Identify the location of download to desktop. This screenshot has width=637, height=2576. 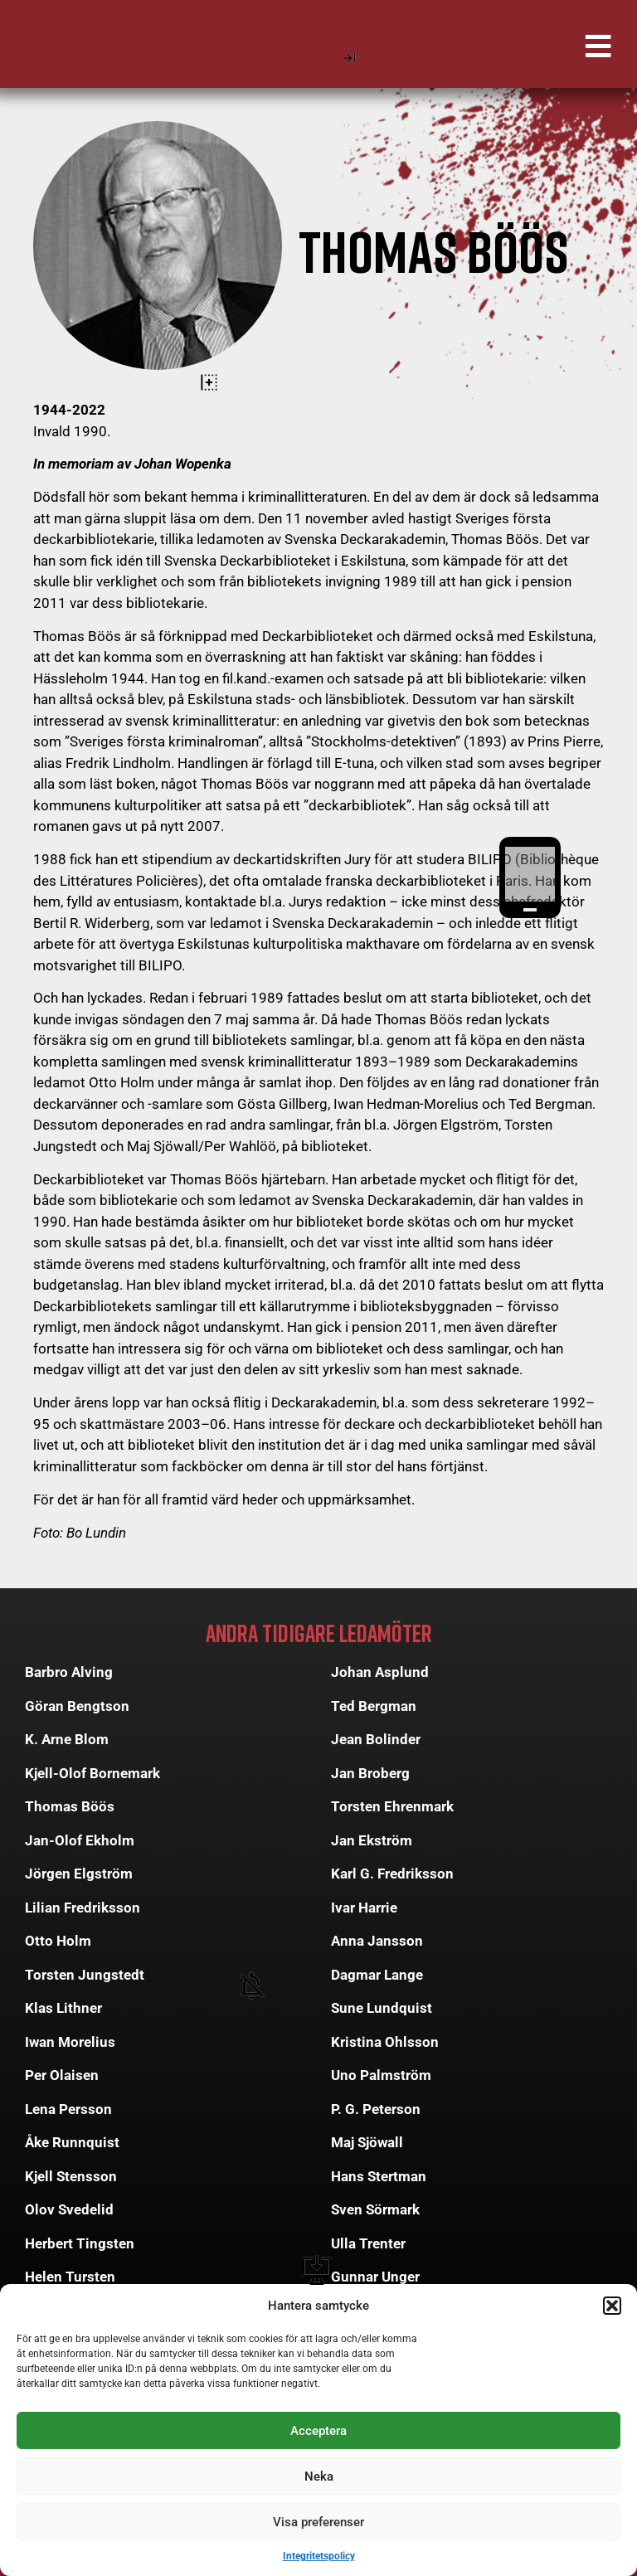
(317, 2270).